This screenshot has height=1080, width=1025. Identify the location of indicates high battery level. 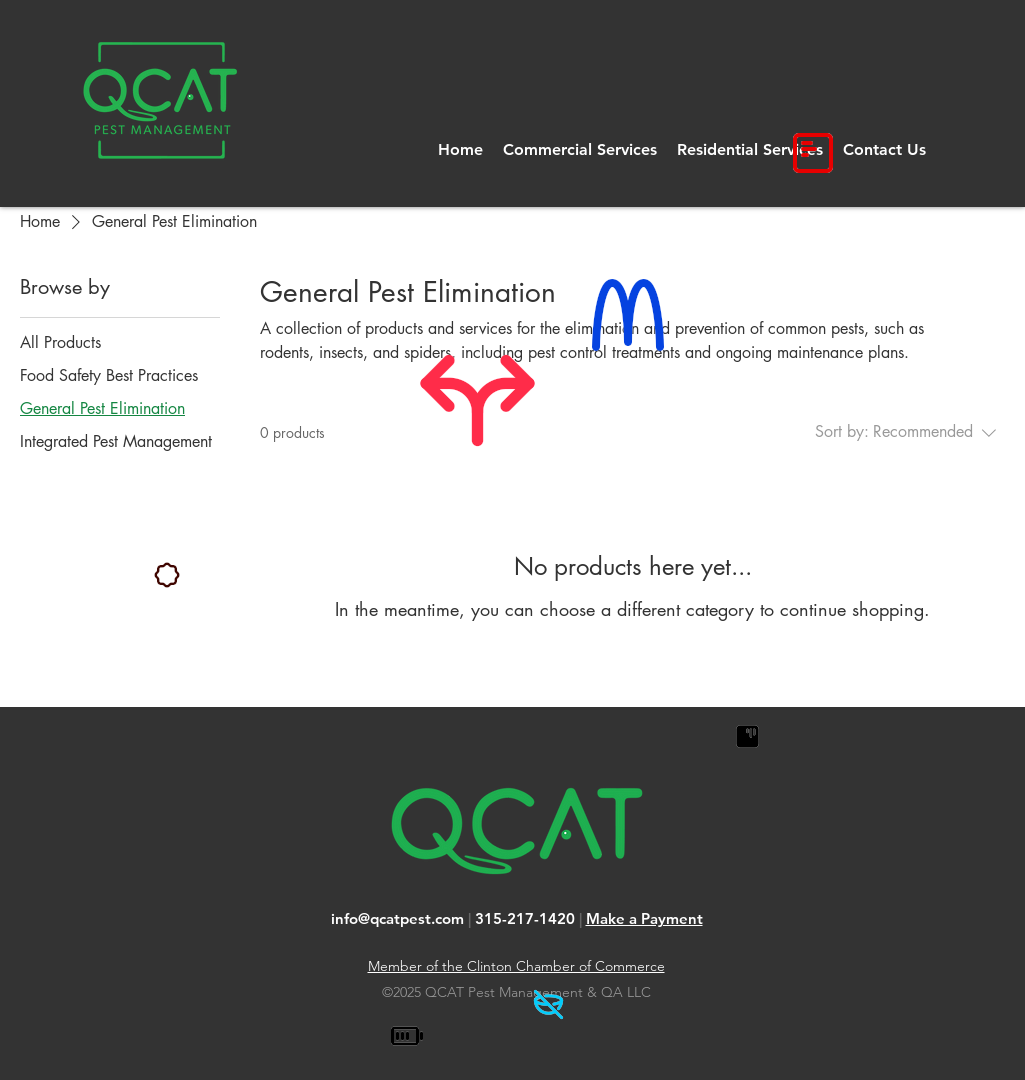
(407, 1036).